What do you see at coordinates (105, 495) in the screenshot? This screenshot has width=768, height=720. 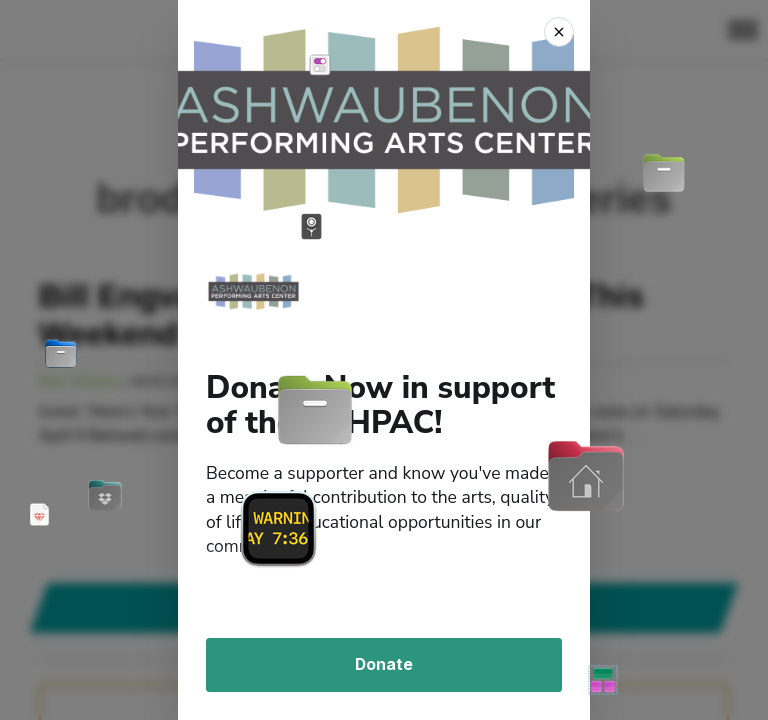 I see `open your Dropbox synced folder` at bounding box center [105, 495].